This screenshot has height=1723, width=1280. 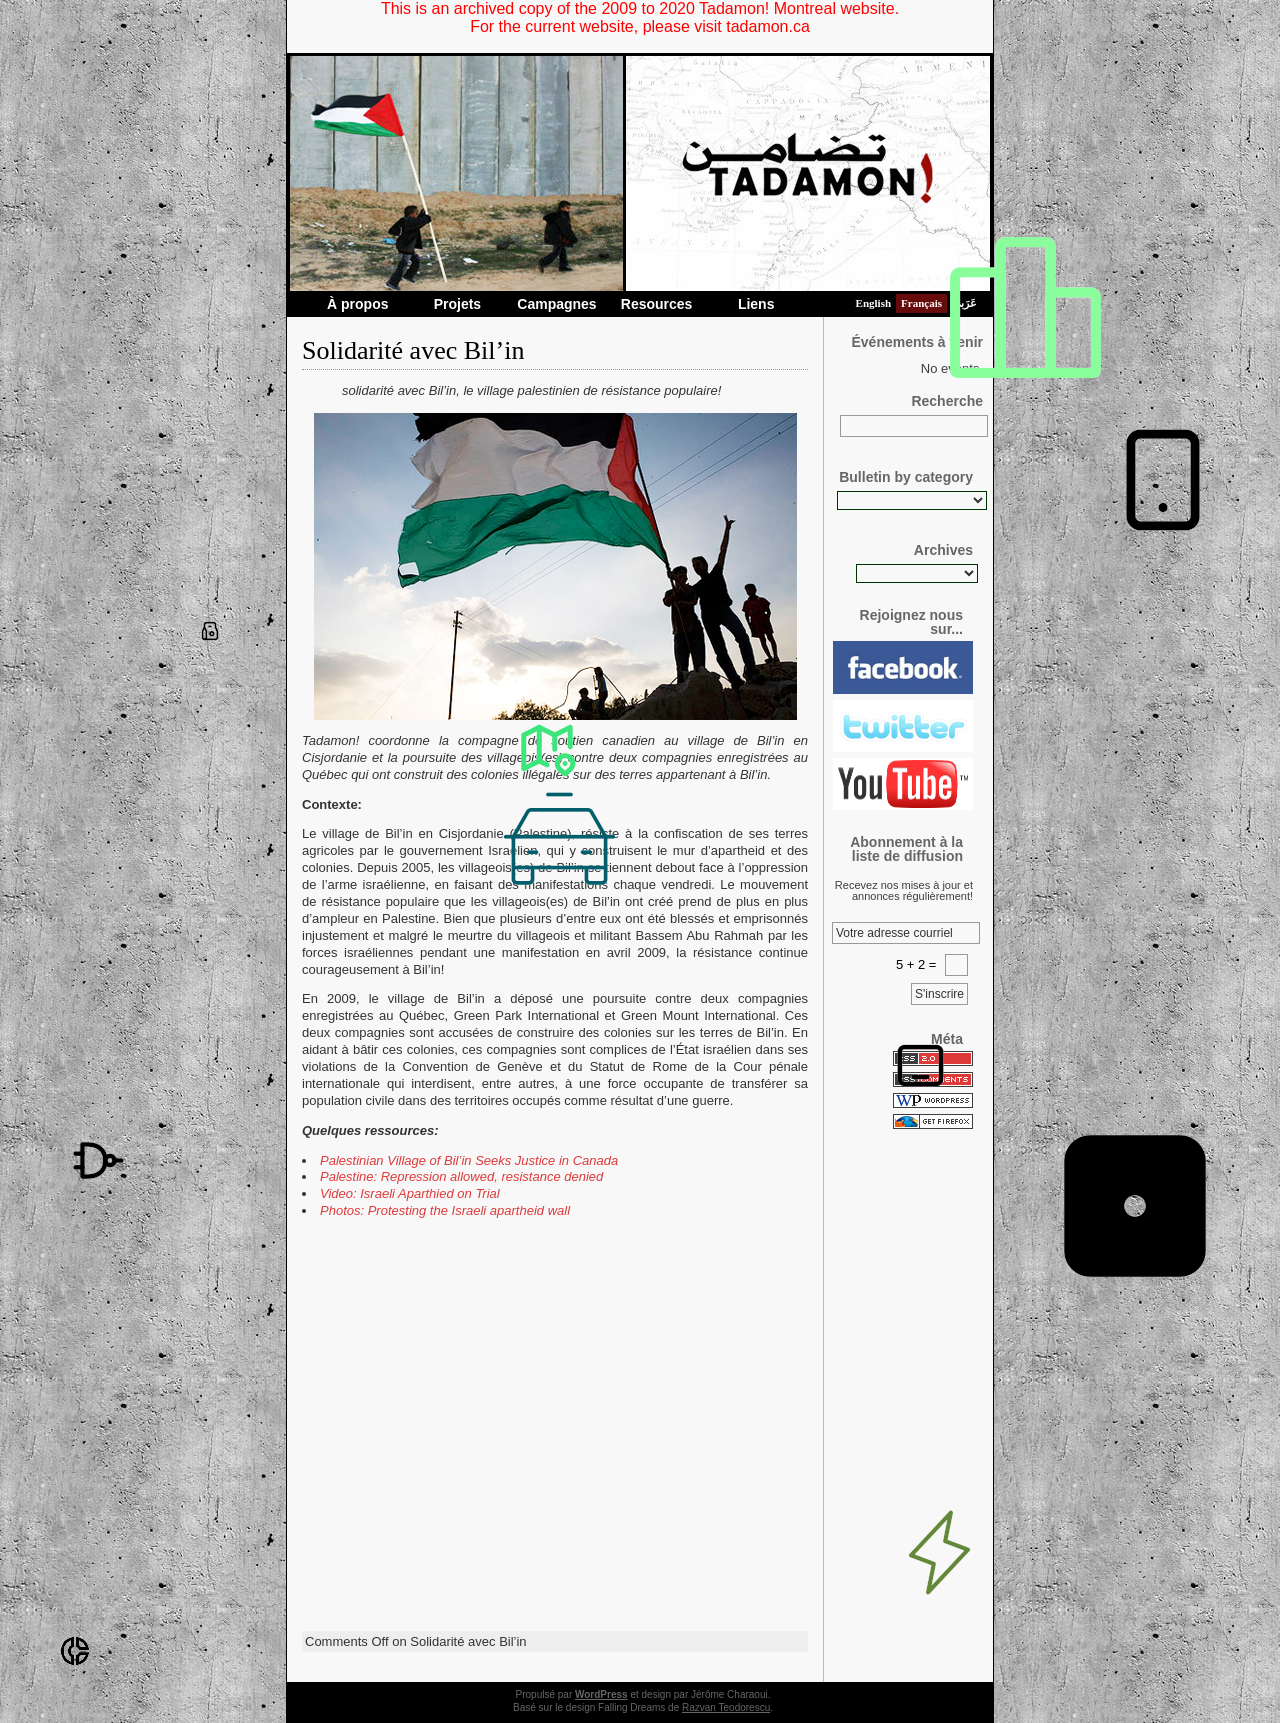 I want to click on view your shopping bag, so click(x=210, y=631).